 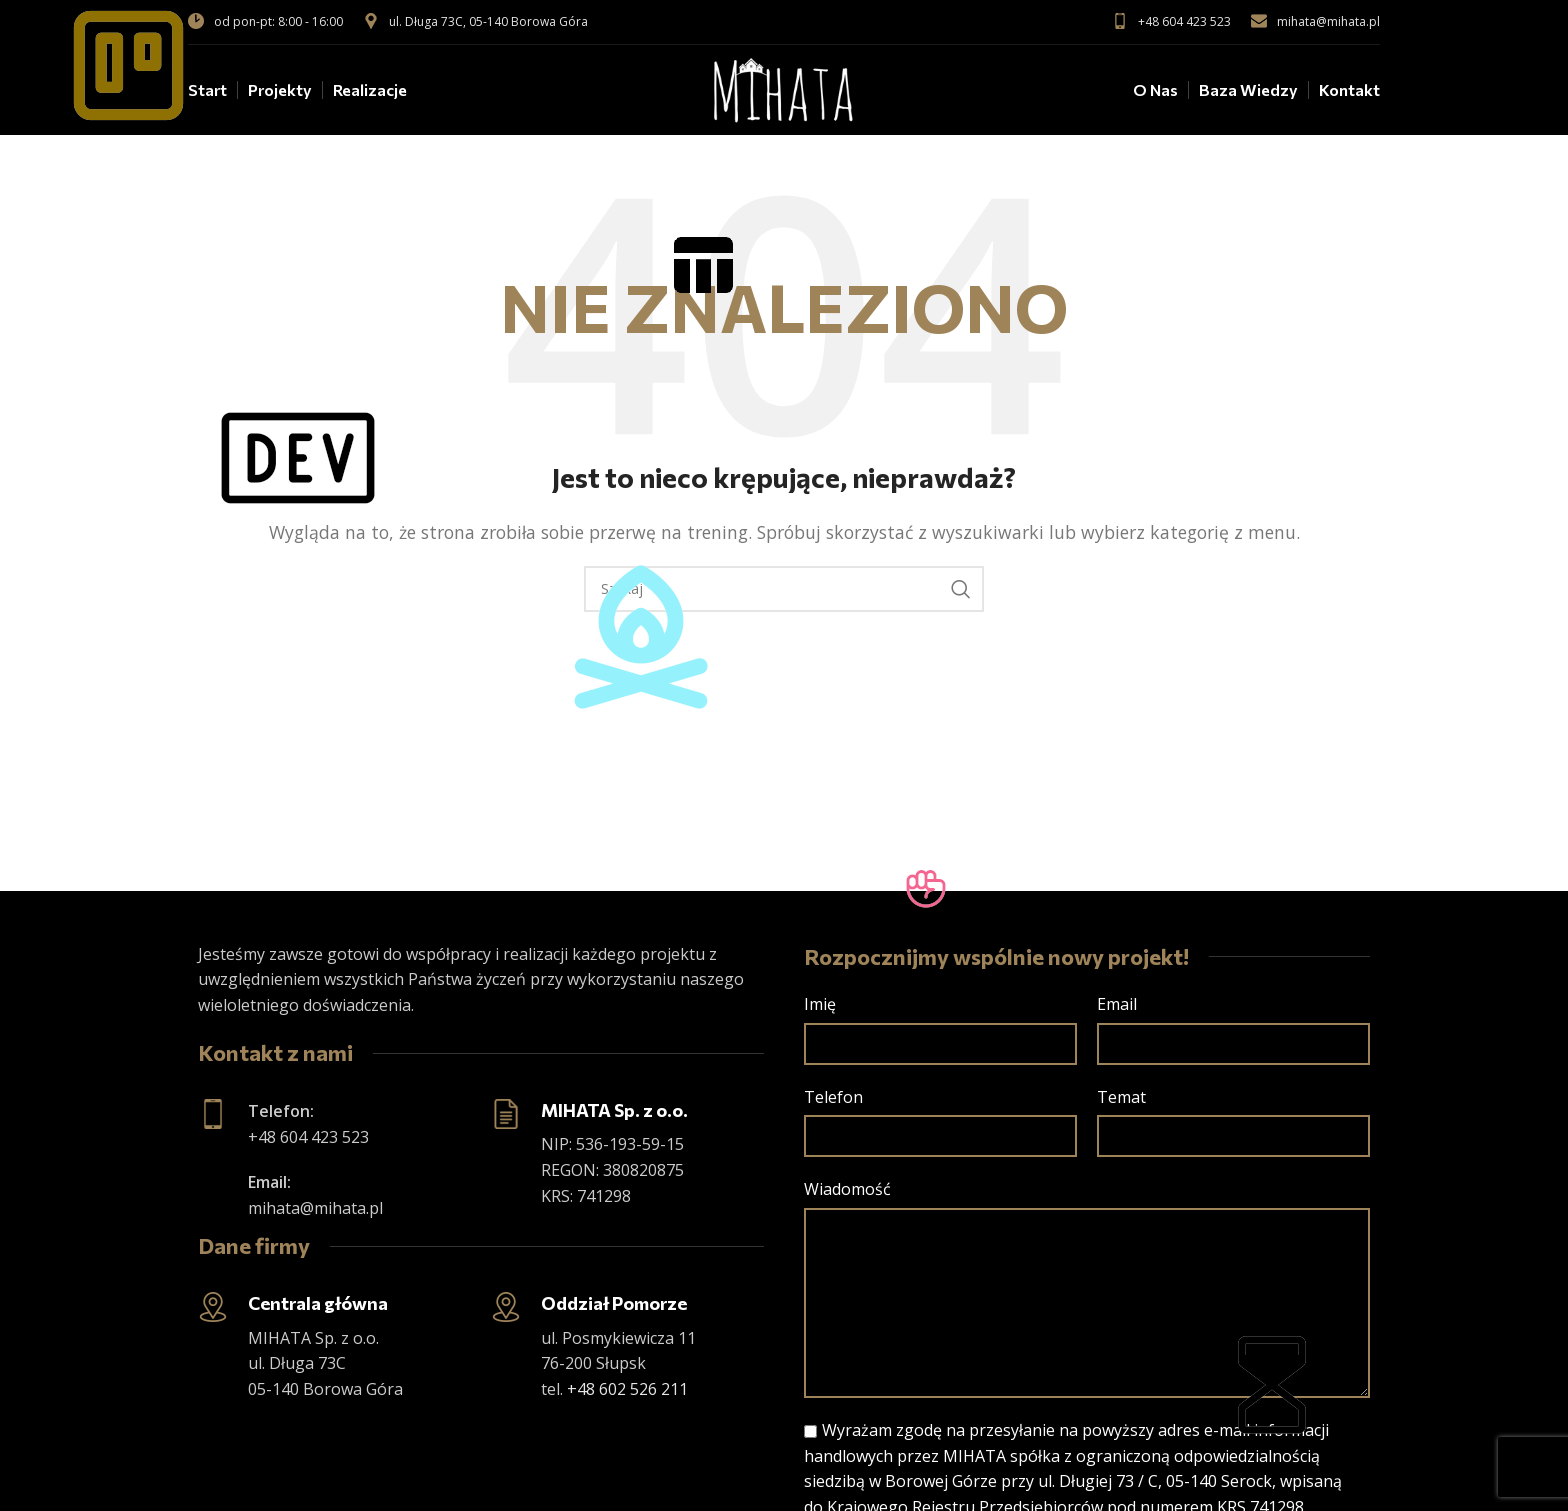 I want to click on access camping or outdoor activity features, so click(x=641, y=637).